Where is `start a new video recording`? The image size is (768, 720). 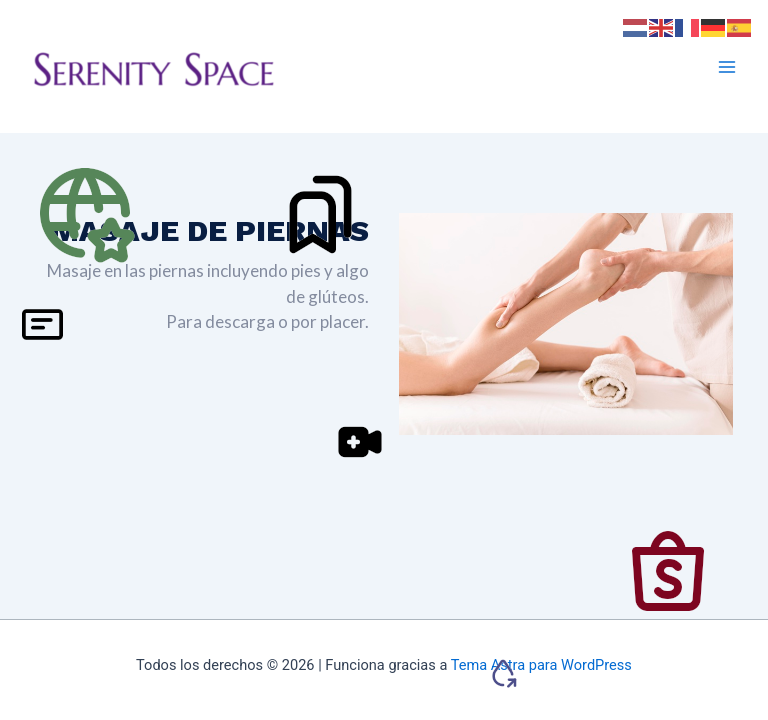 start a new video recording is located at coordinates (360, 442).